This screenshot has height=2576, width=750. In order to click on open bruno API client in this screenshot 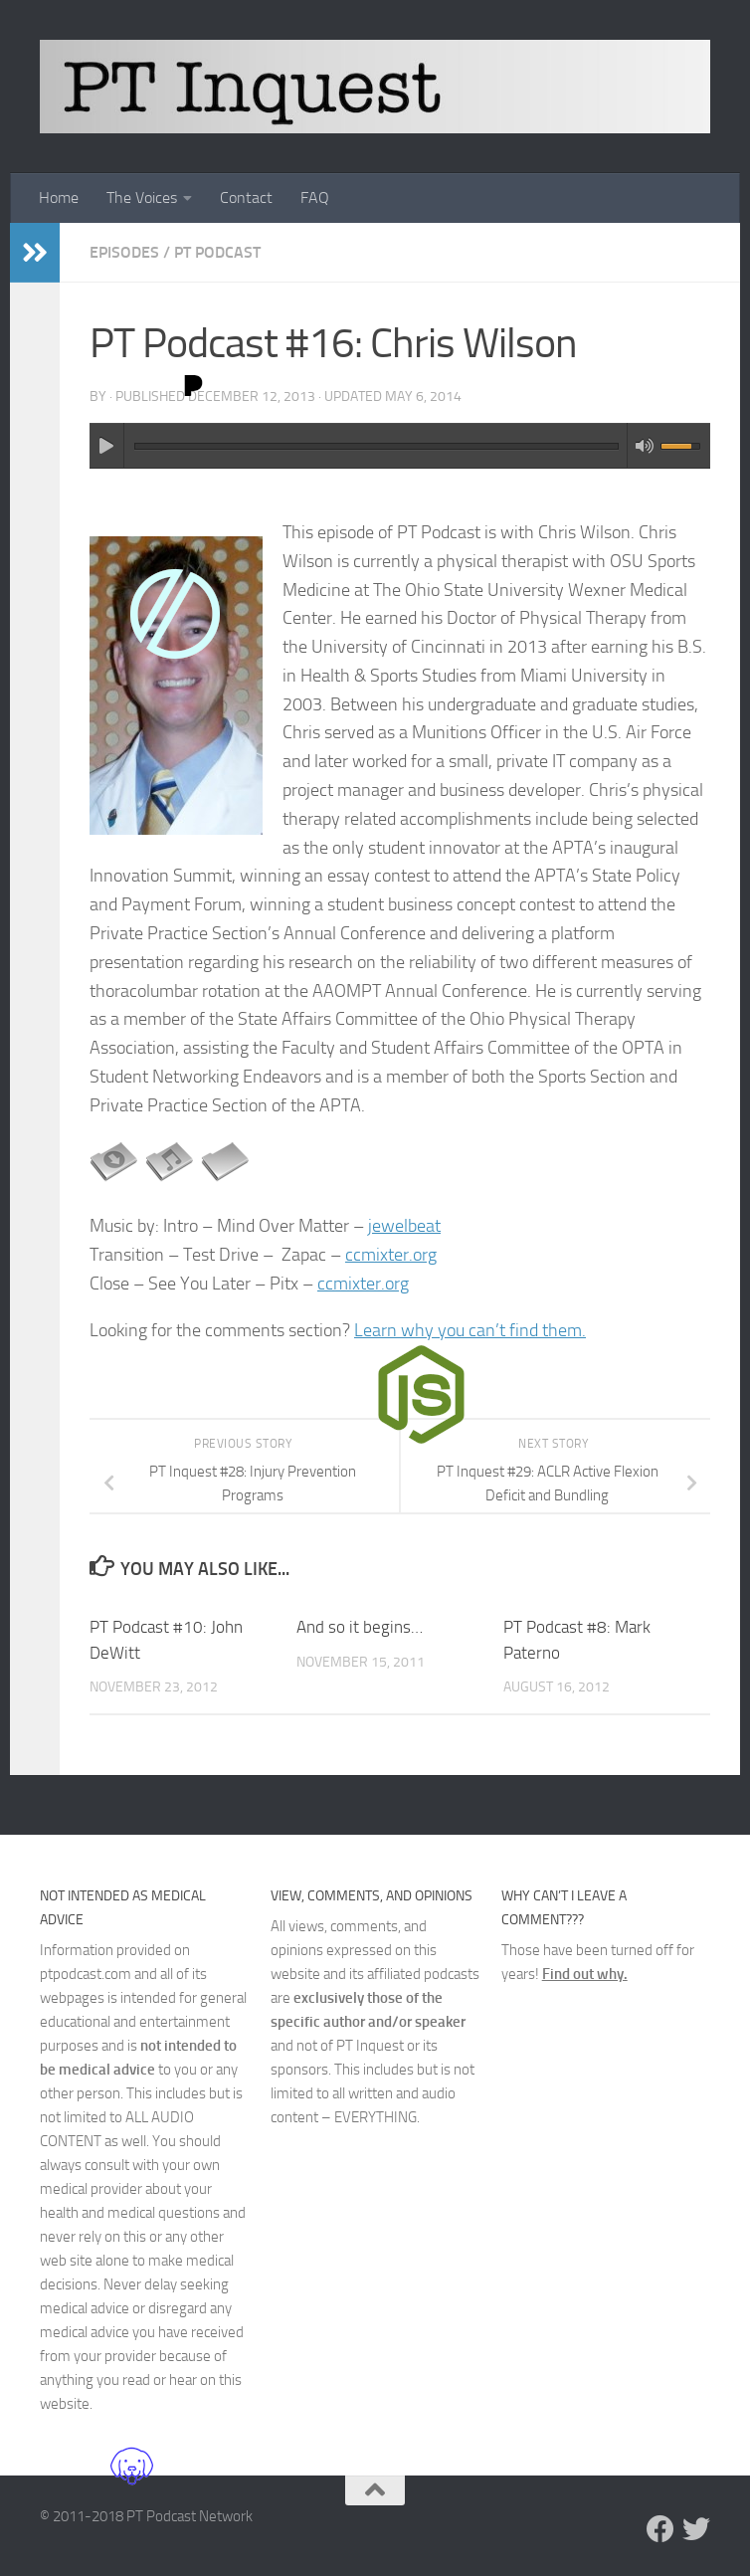, I will do `click(131, 2466)`.